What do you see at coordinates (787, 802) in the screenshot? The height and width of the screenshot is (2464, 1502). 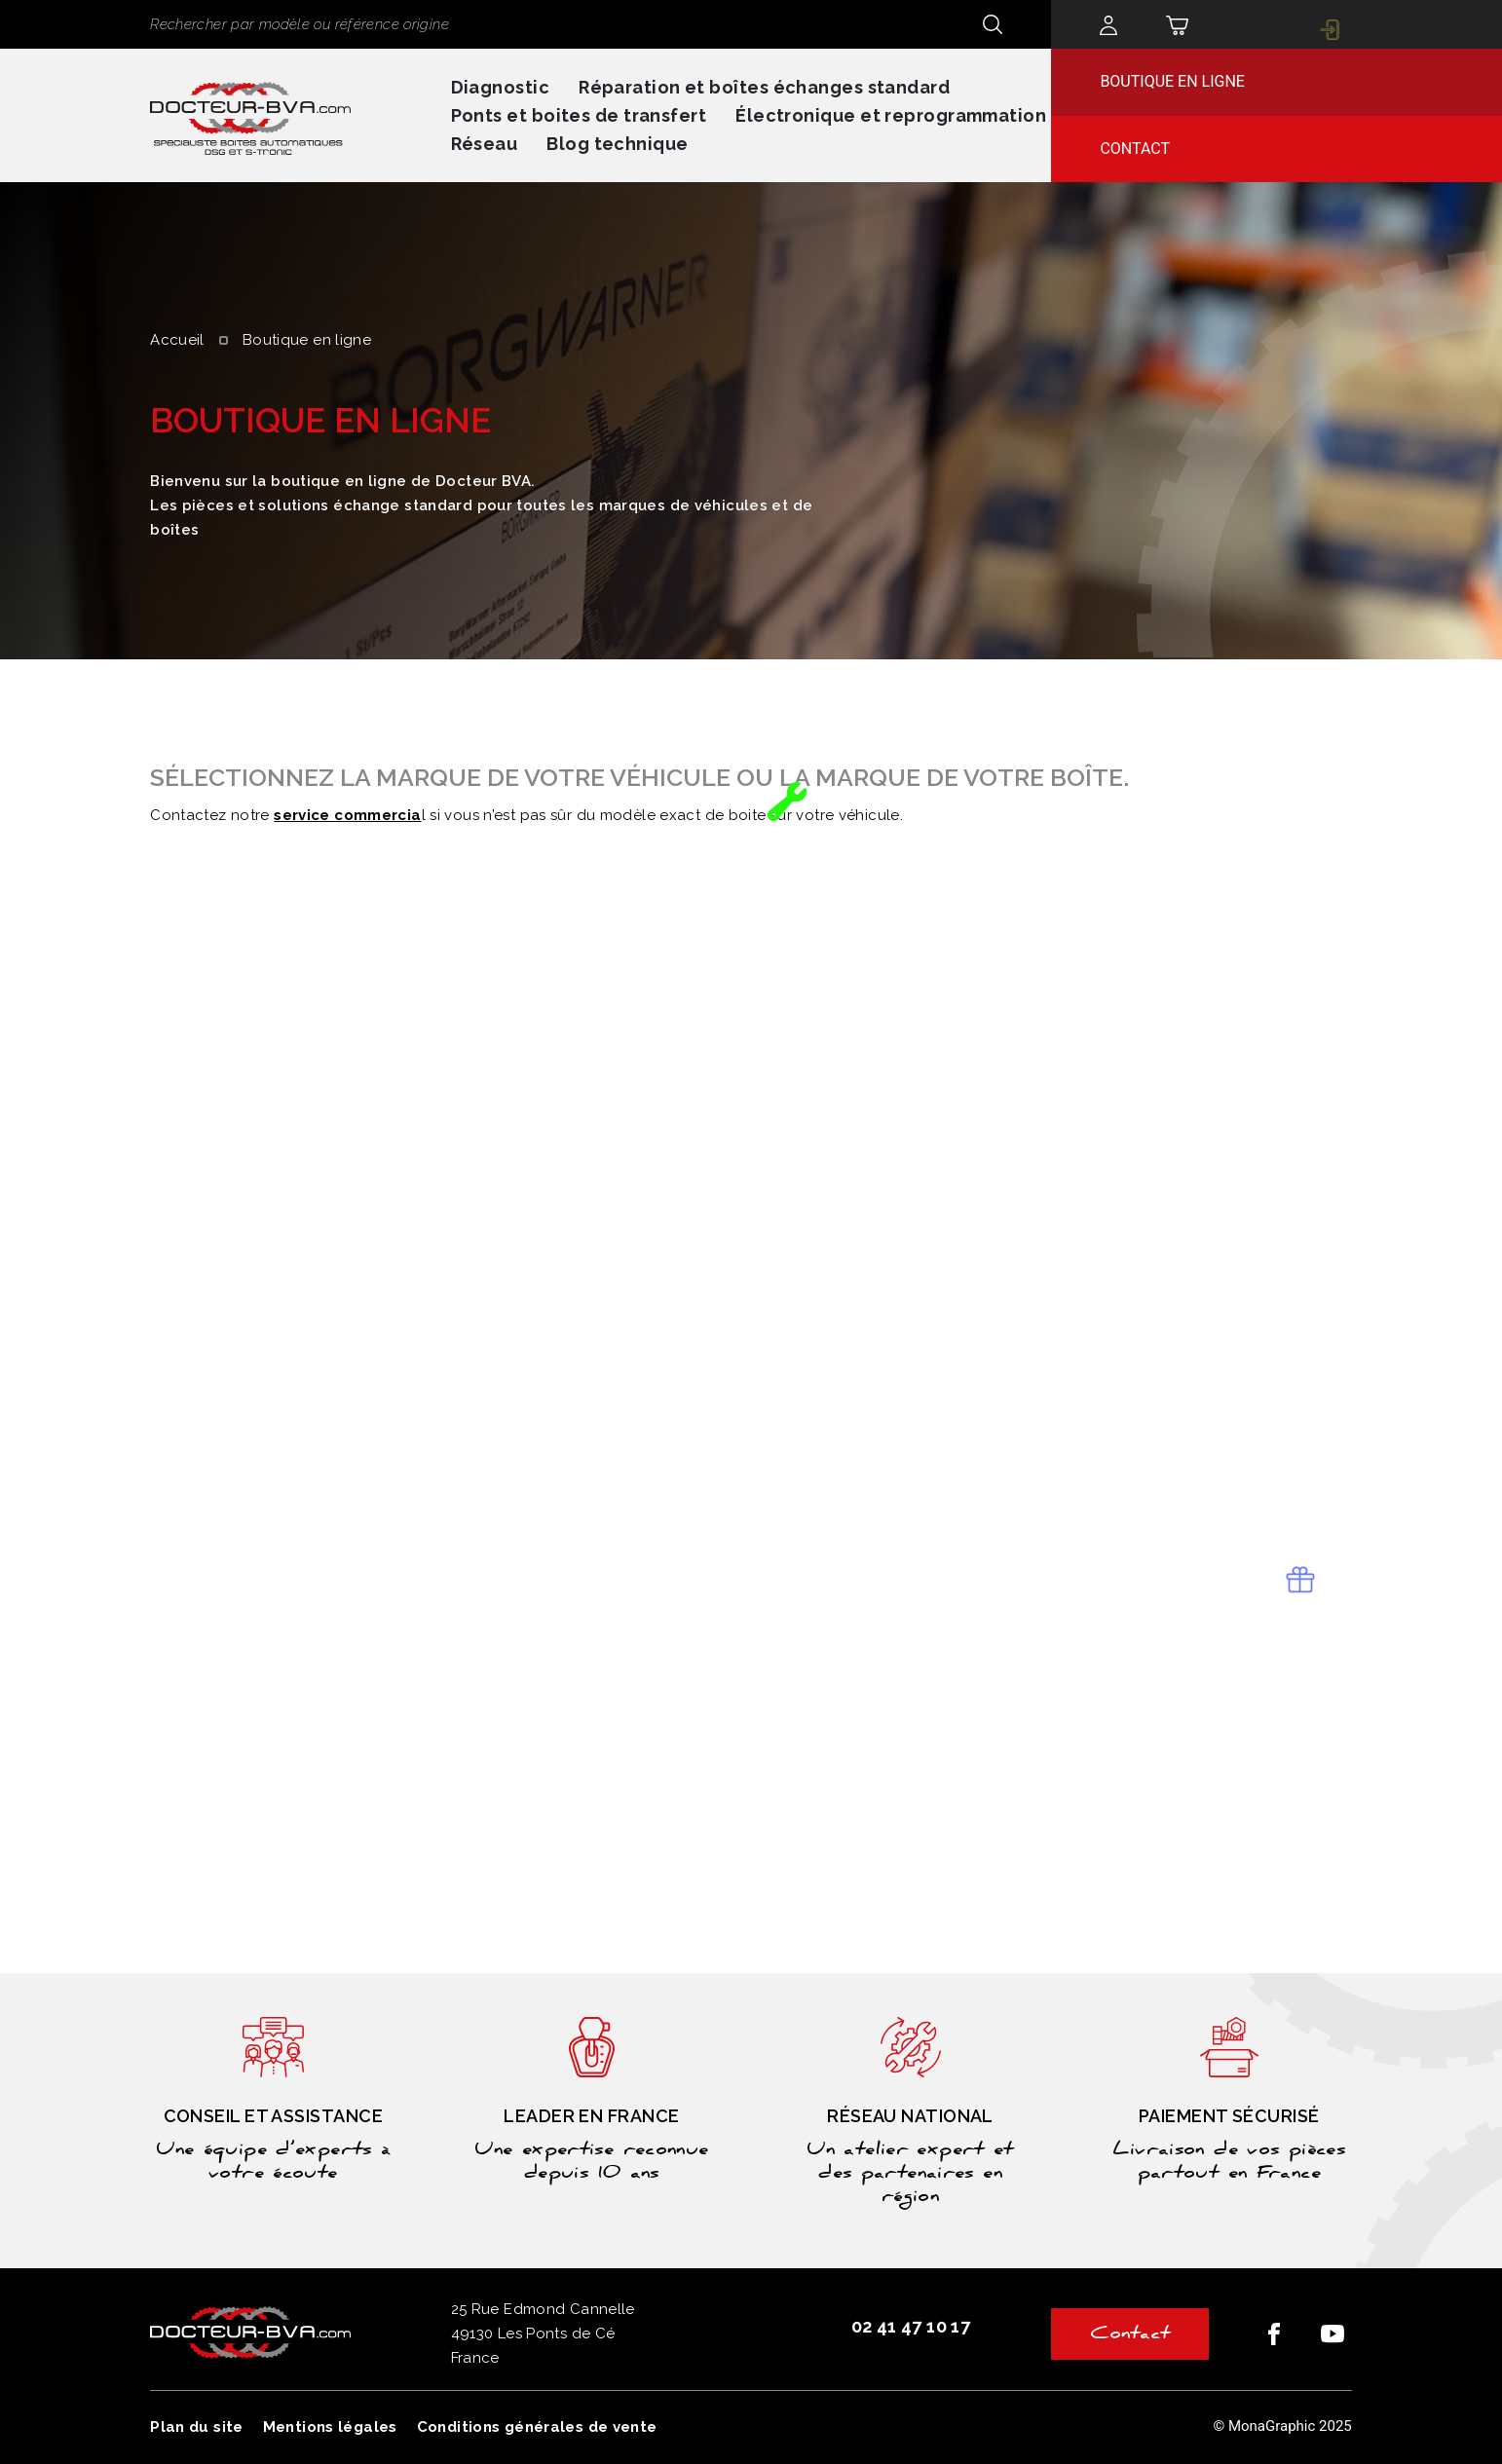 I see `access settings or preferences` at bounding box center [787, 802].